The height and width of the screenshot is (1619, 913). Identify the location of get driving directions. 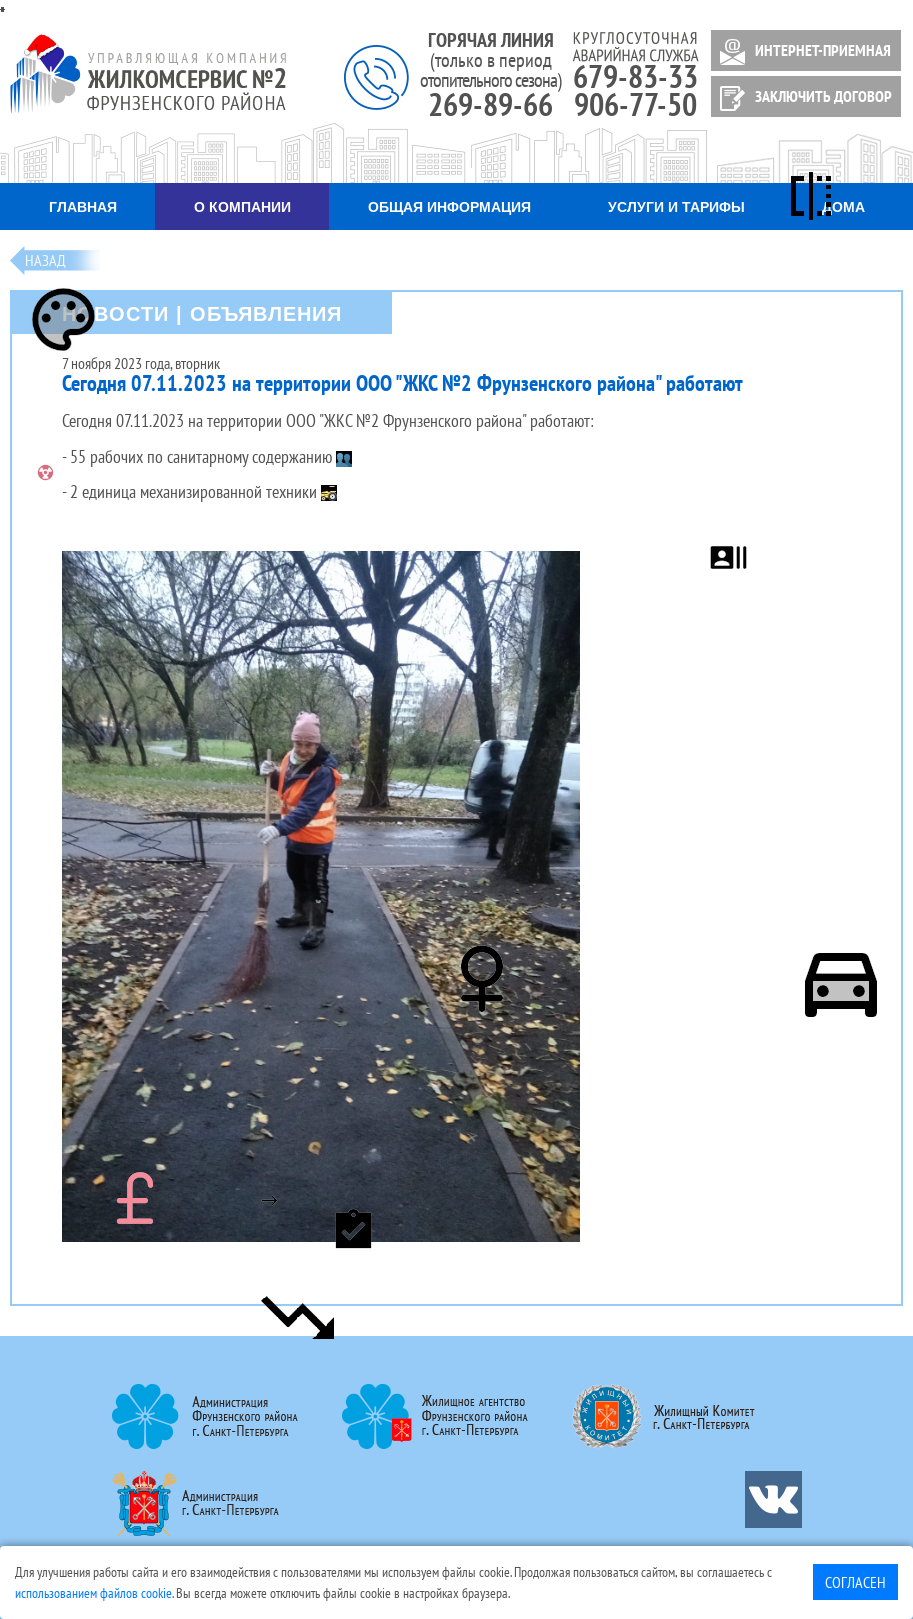
(841, 981).